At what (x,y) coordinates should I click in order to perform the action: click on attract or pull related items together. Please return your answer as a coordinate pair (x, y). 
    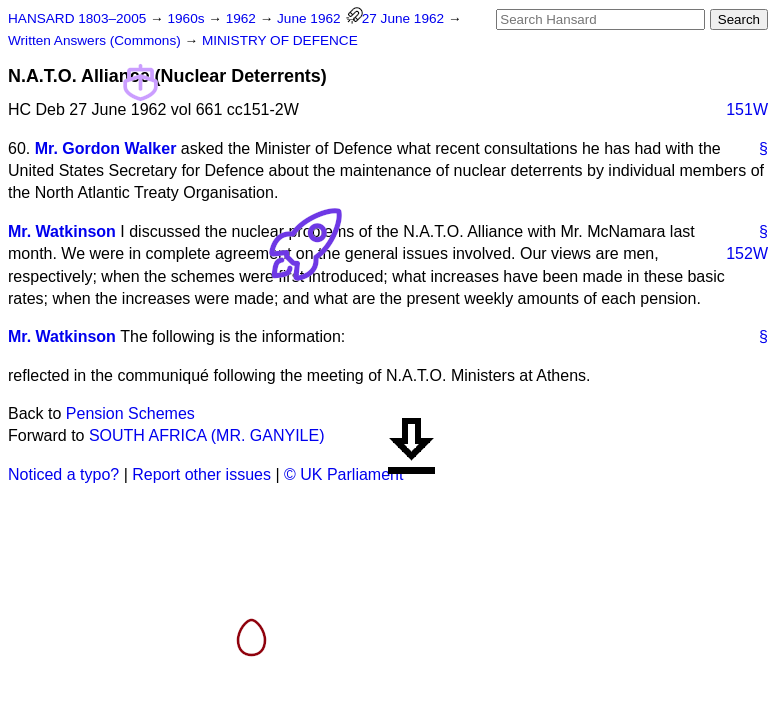
    Looking at the image, I should click on (354, 15).